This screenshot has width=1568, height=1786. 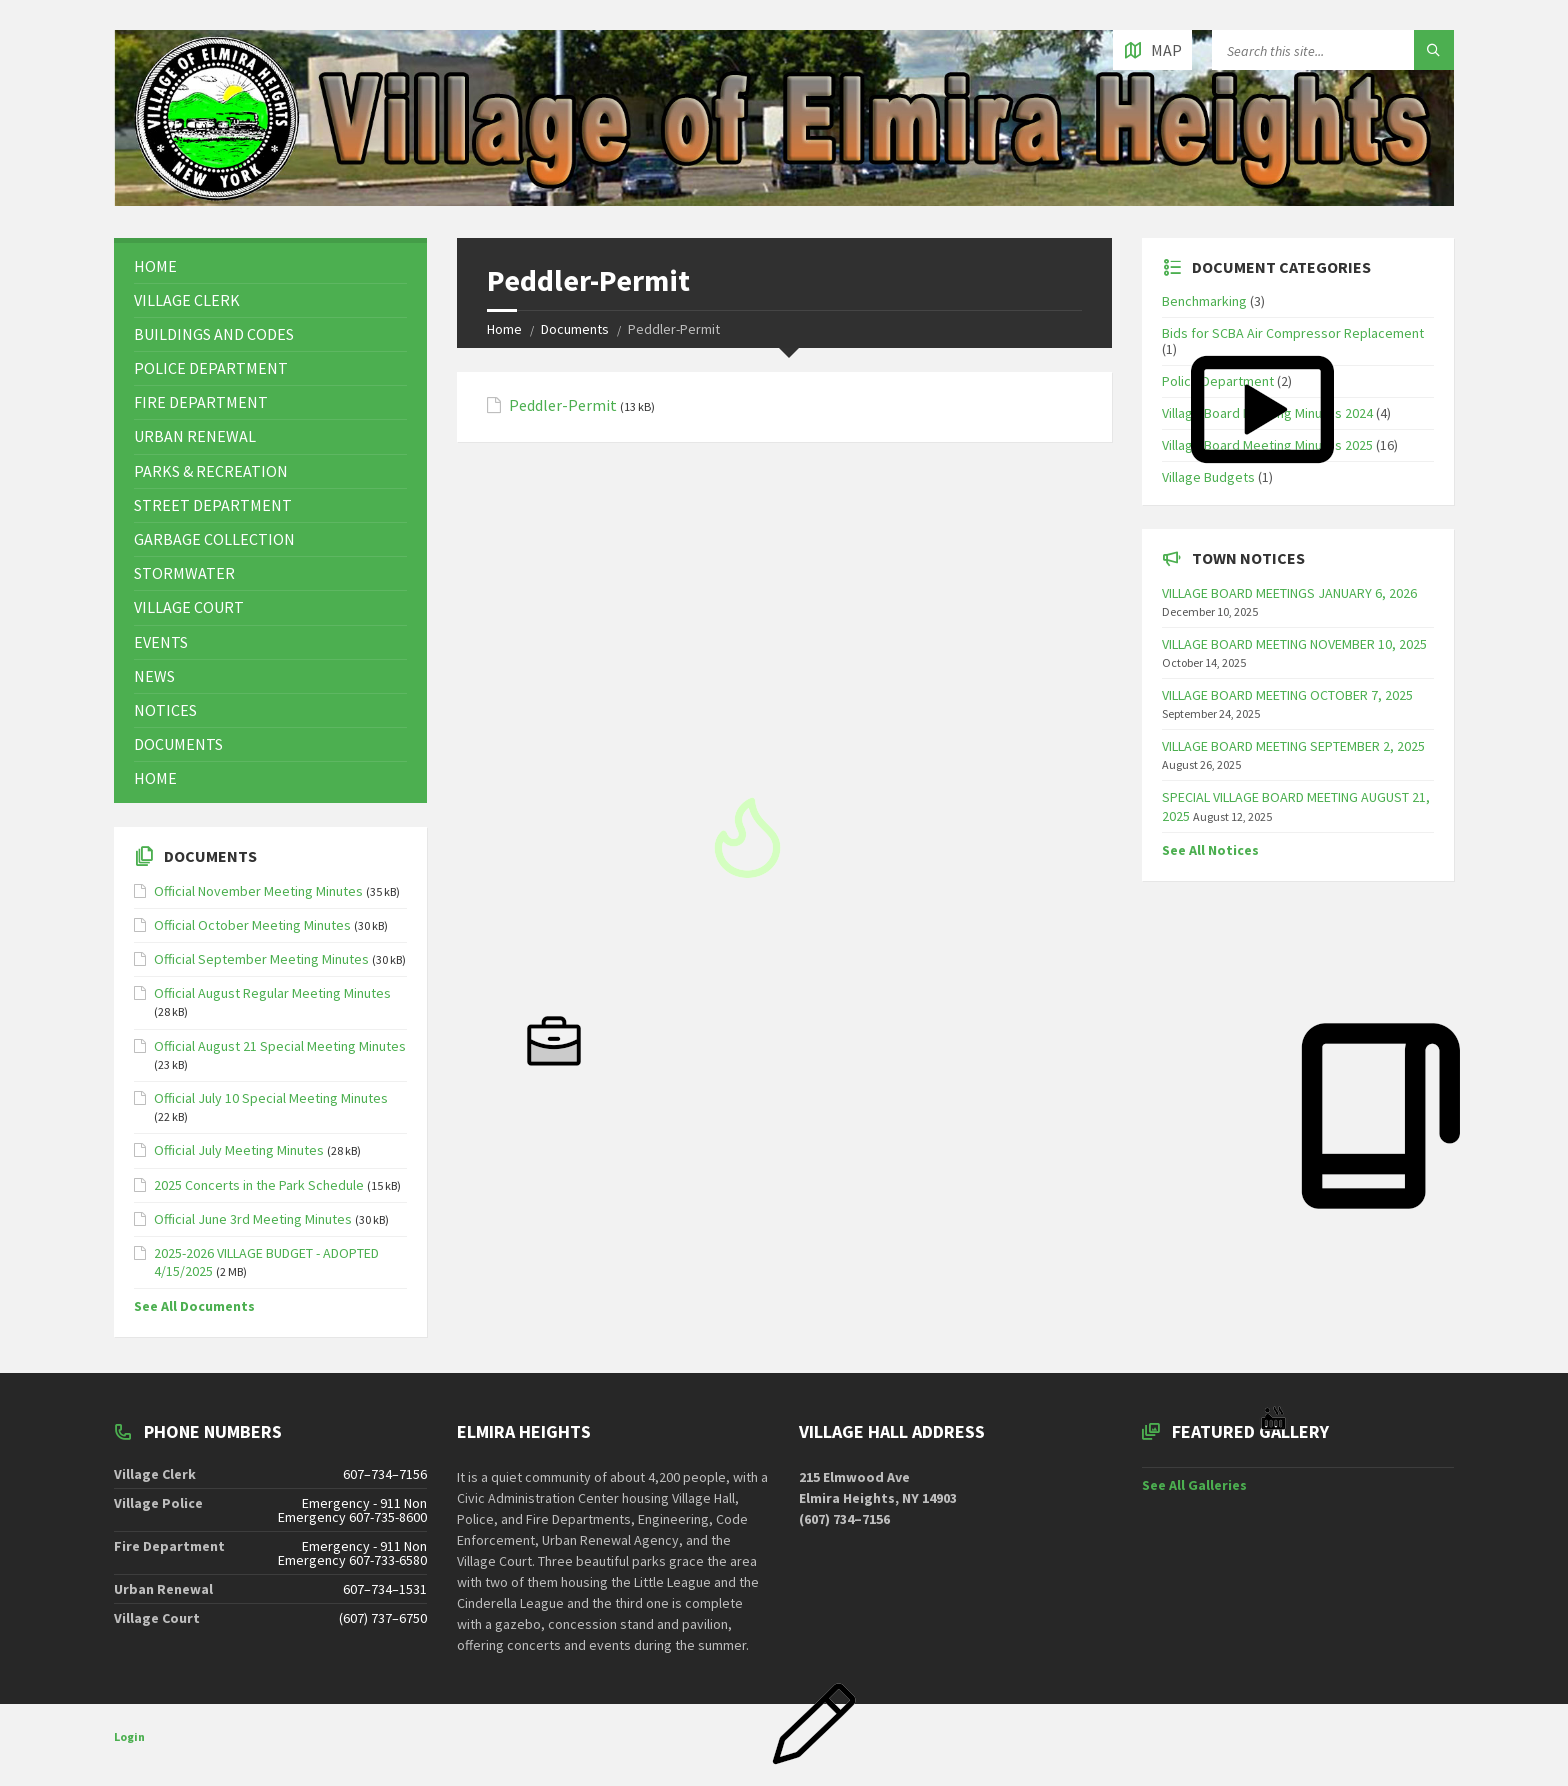 What do you see at coordinates (554, 1043) in the screenshot?
I see `access work or business-related content` at bounding box center [554, 1043].